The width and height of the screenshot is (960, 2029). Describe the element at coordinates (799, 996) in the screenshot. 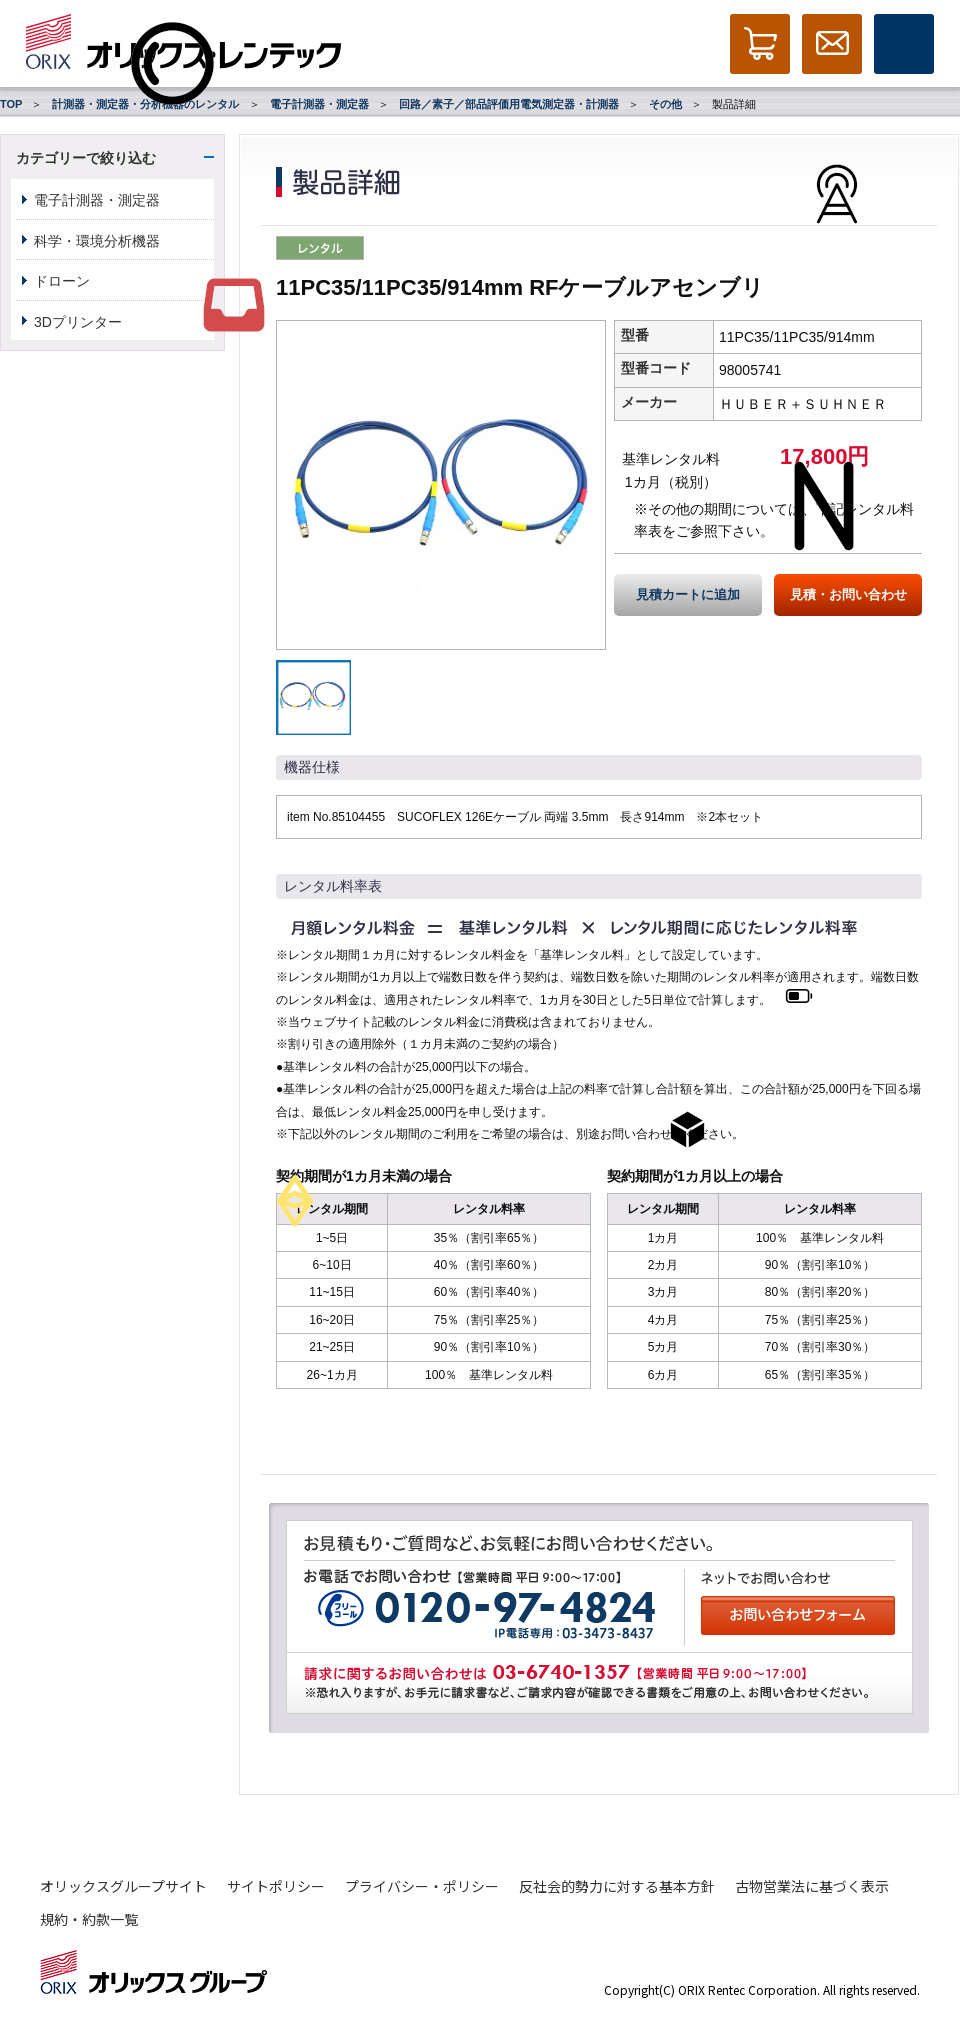

I see `indicates battery at 50% charge level` at that location.